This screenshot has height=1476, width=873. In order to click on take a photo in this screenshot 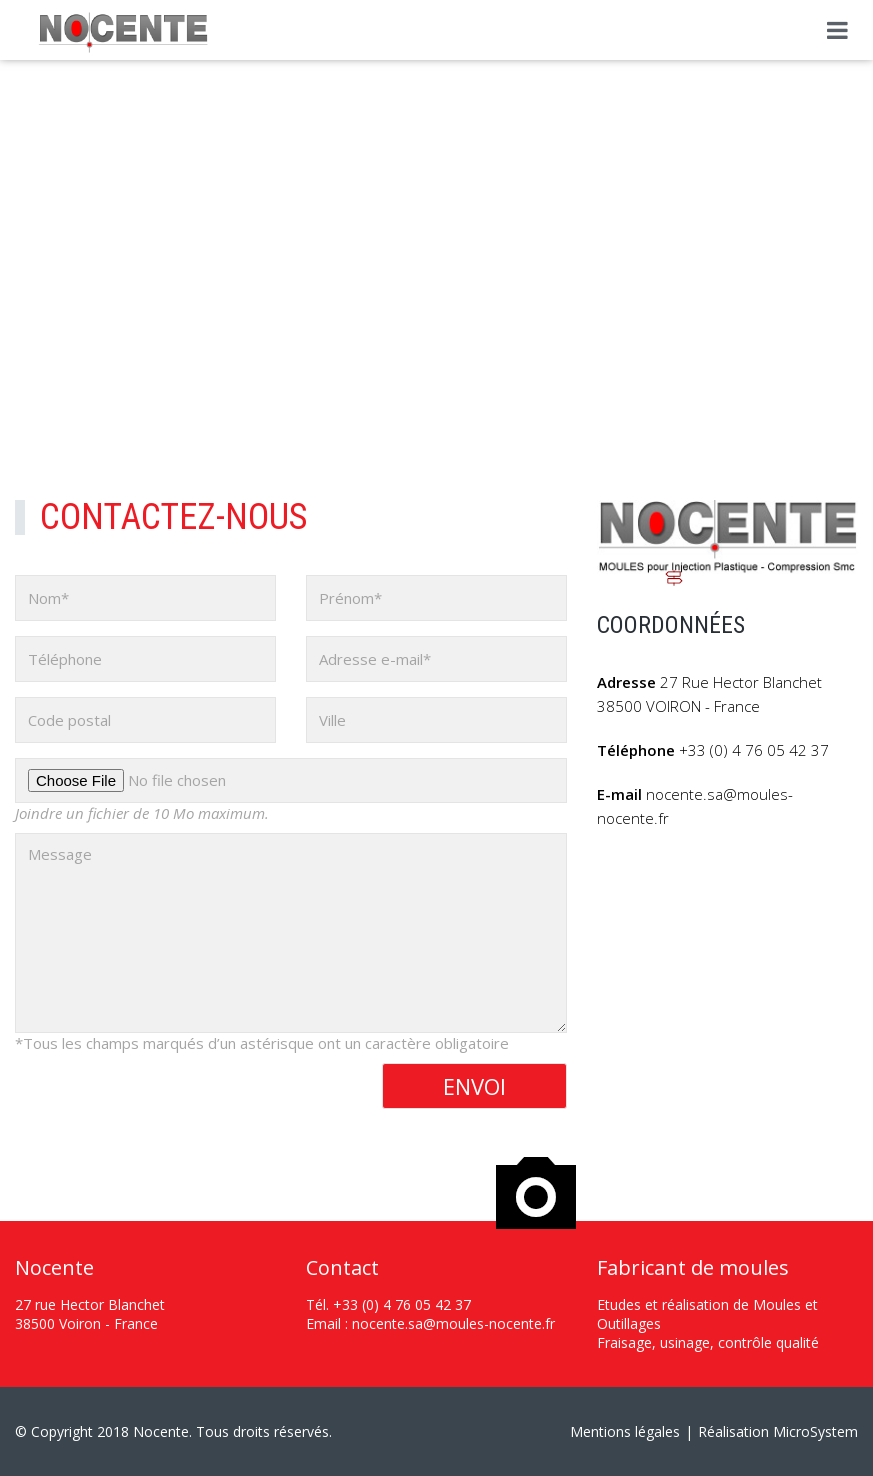, I will do `click(536, 1197)`.